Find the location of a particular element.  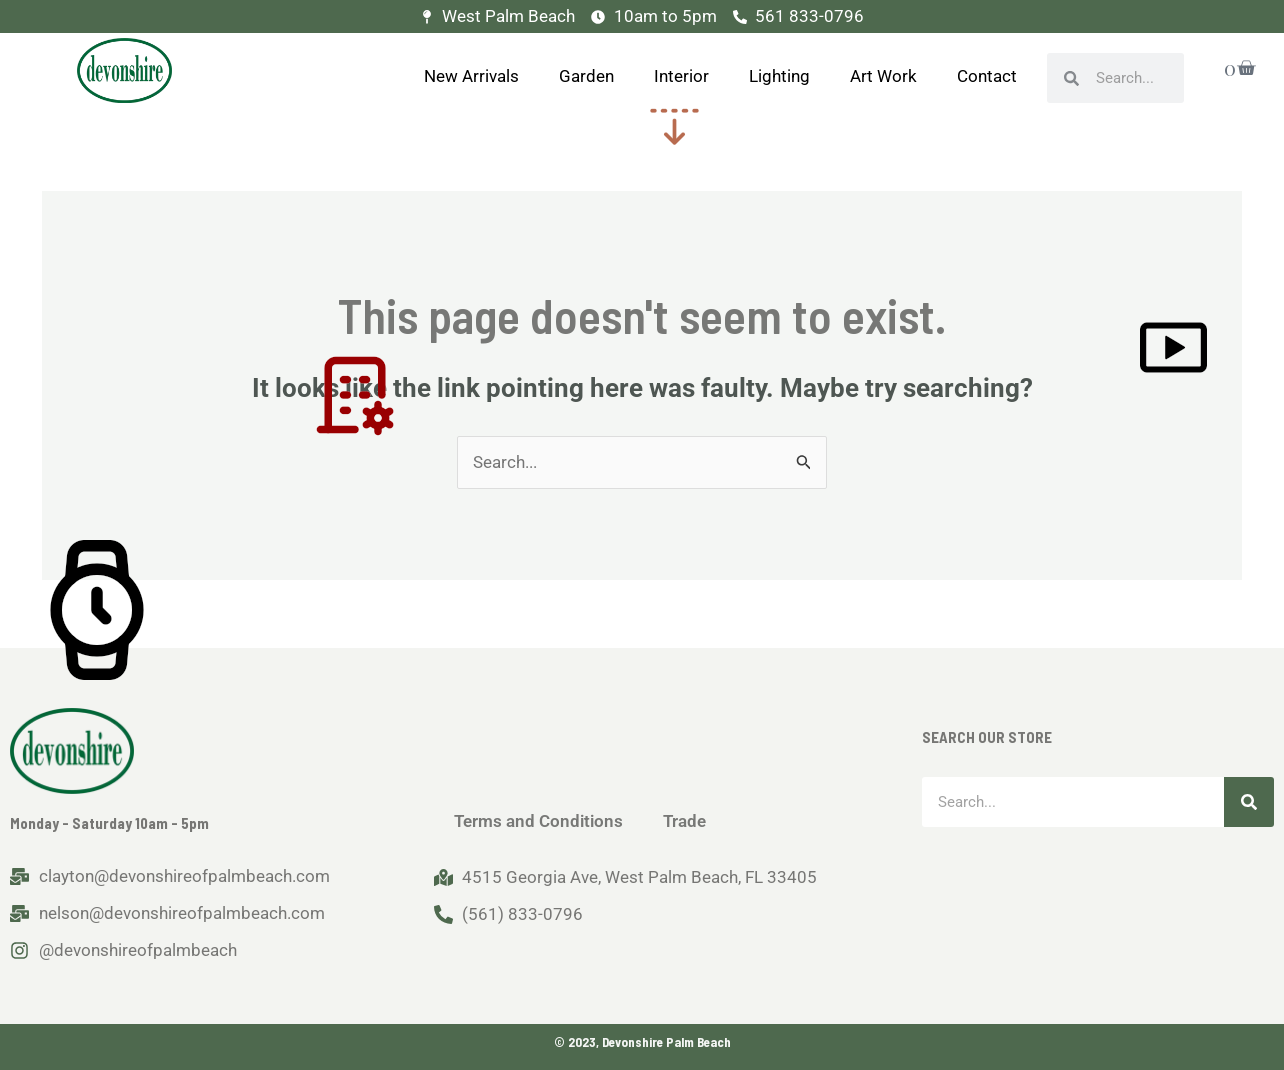

play a video is located at coordinates (1173, 347).